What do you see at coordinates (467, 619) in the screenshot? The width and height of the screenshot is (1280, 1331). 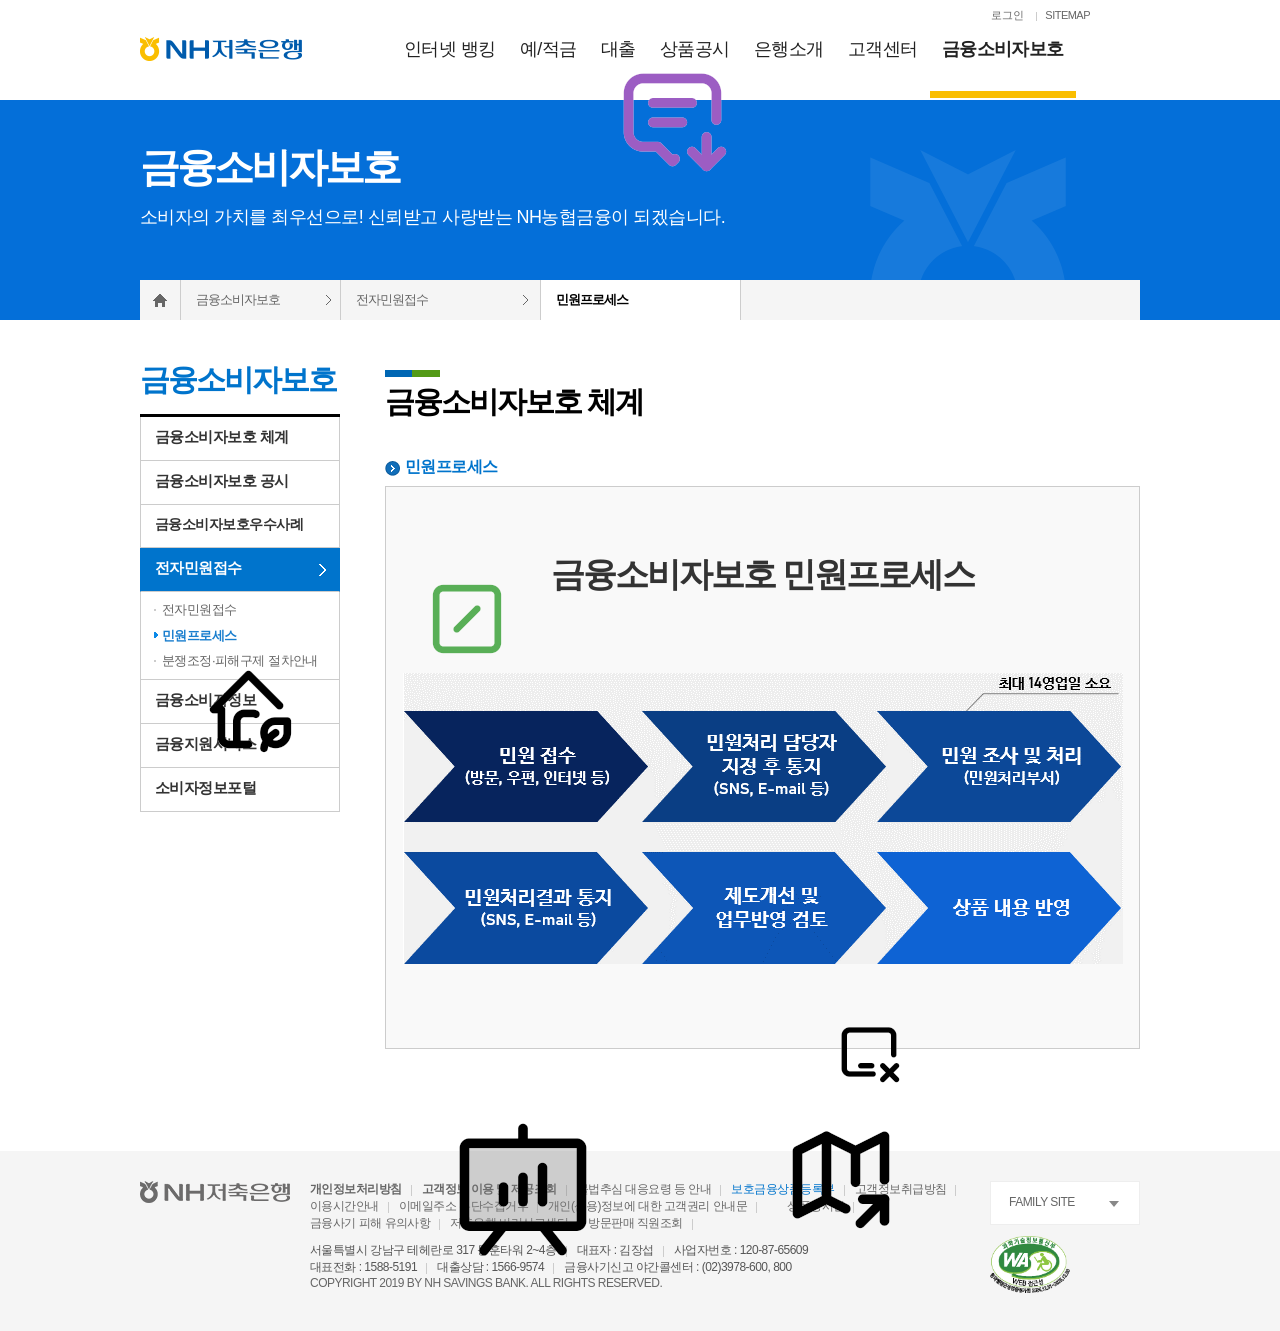 I see `indicates a blocked or prohibited action` at bounding box center [467, 619].